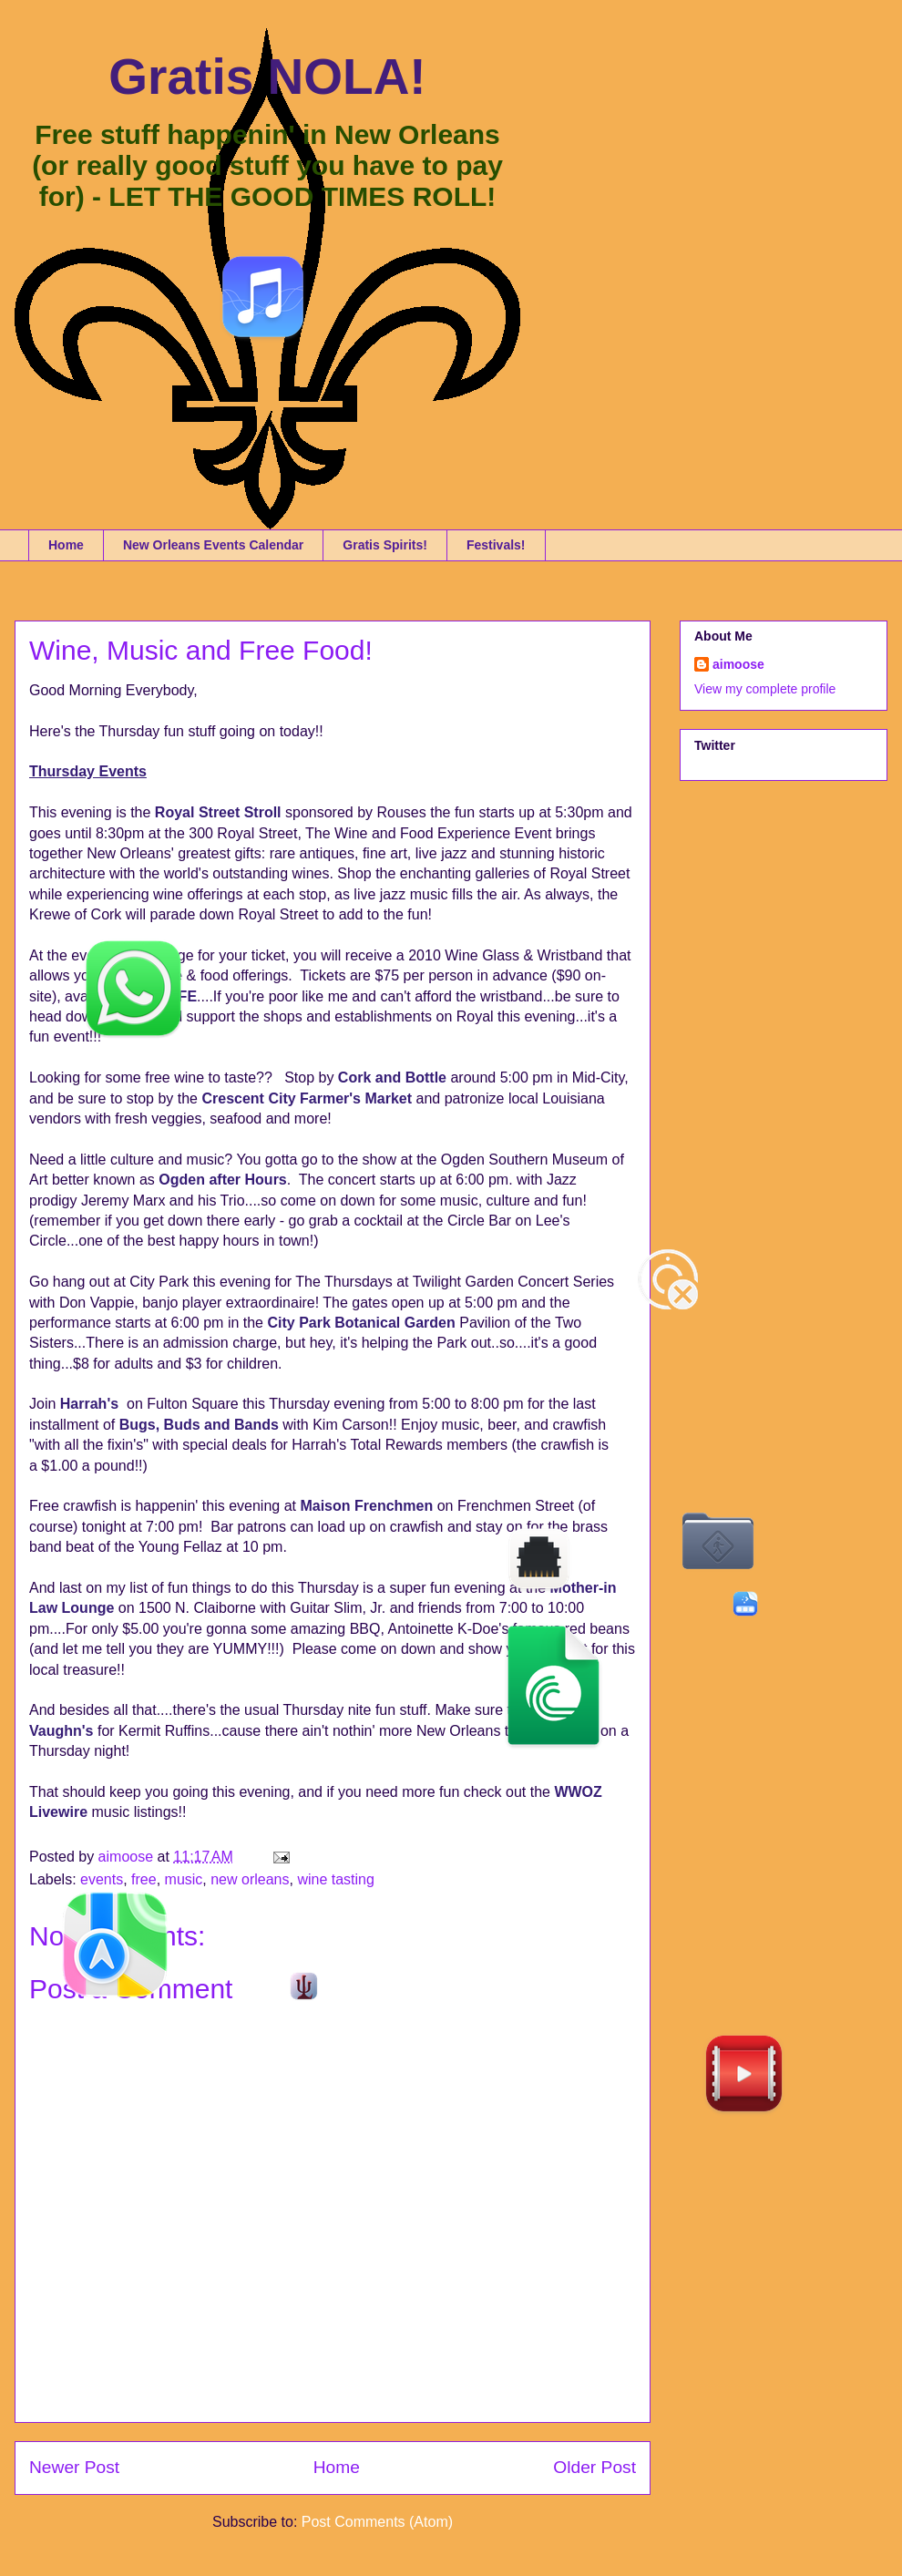 Image resolution: width=902 pixels, height=2576 pixels. Describe the element at coordinates (262, 296) in the screenshot. I see `open audacity audio editor` at that location.